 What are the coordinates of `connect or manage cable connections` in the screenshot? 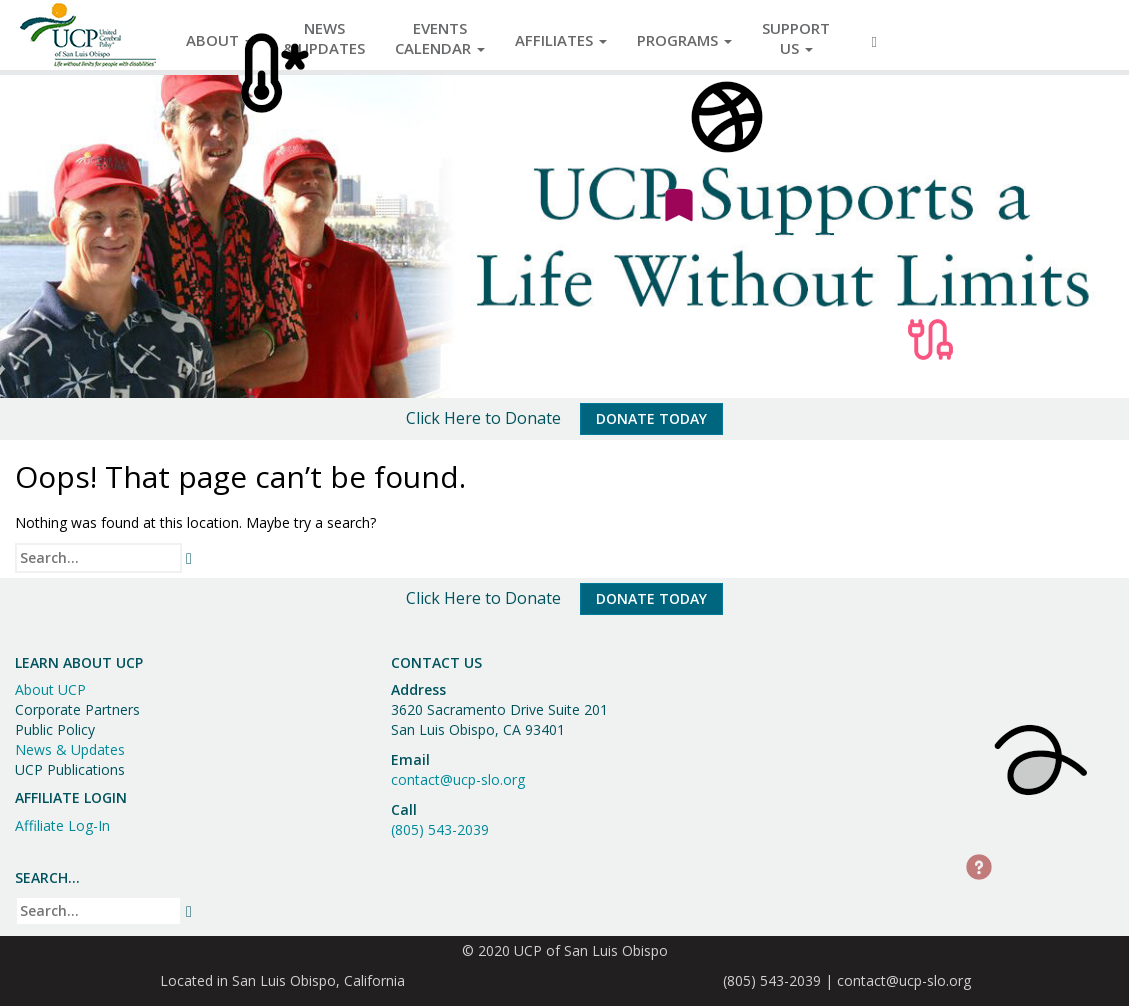 It's located at (930, 339).